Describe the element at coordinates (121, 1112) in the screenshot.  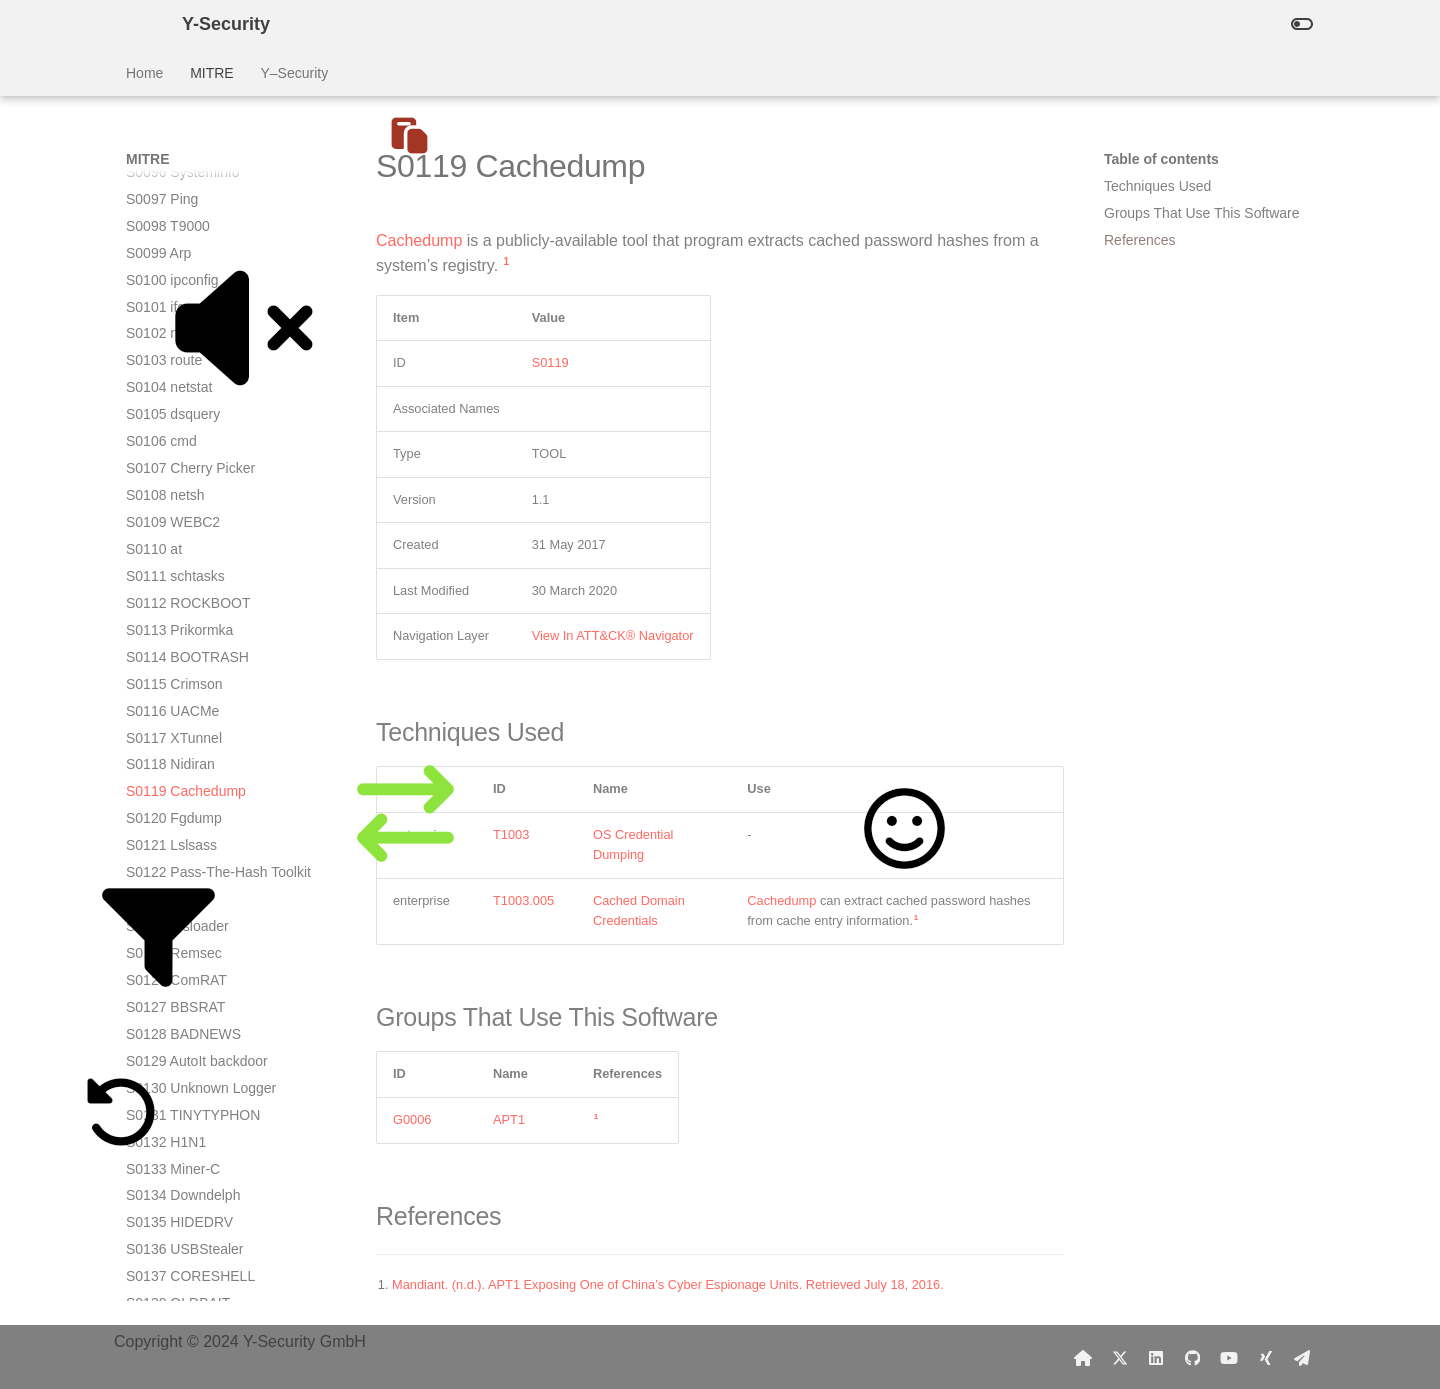
I see `undo the last action` at that location.